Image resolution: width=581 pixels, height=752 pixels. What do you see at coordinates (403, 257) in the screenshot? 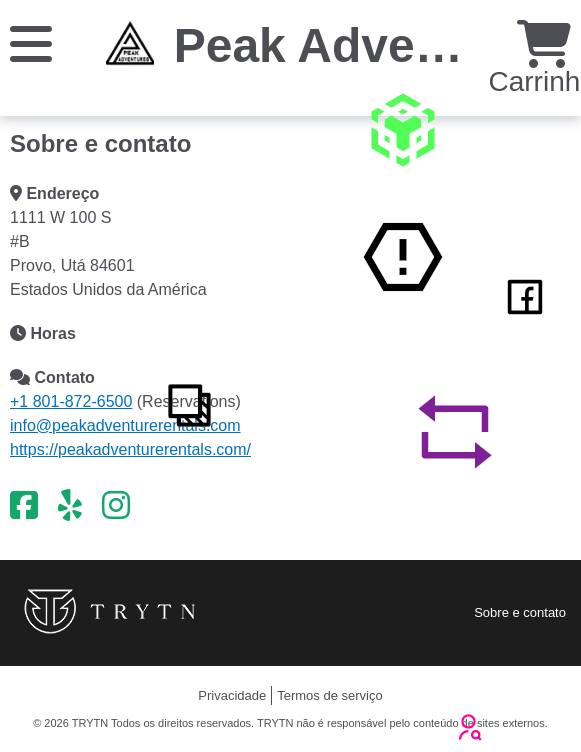
I see `mark message as spam` at bounding box center [403, 257].